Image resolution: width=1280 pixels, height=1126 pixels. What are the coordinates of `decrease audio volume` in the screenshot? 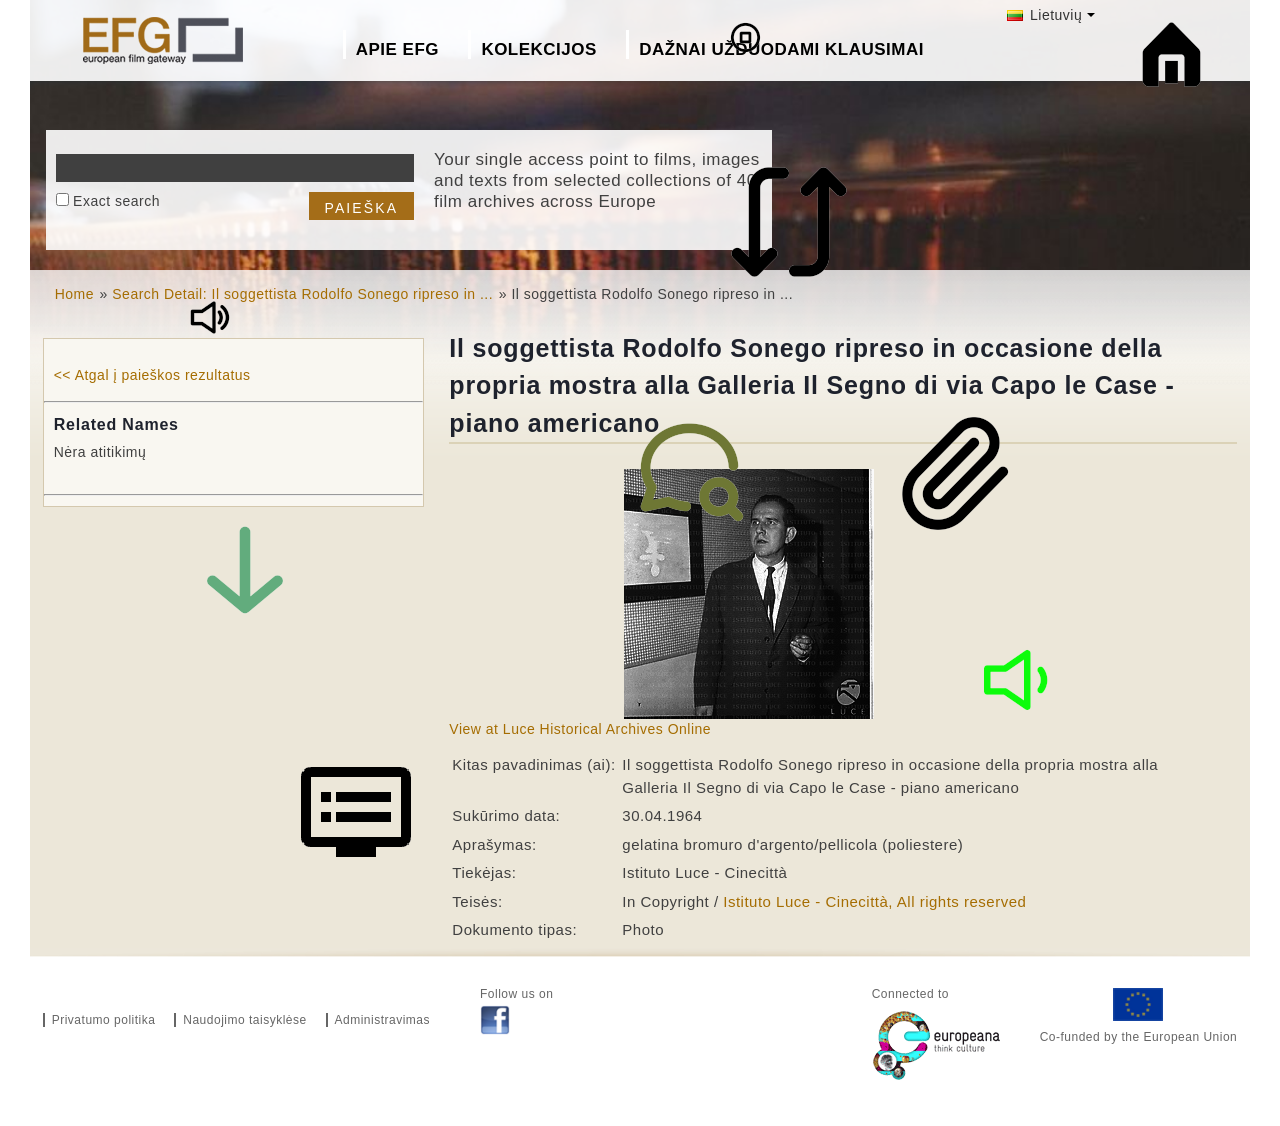 It's located at (1014, 680).